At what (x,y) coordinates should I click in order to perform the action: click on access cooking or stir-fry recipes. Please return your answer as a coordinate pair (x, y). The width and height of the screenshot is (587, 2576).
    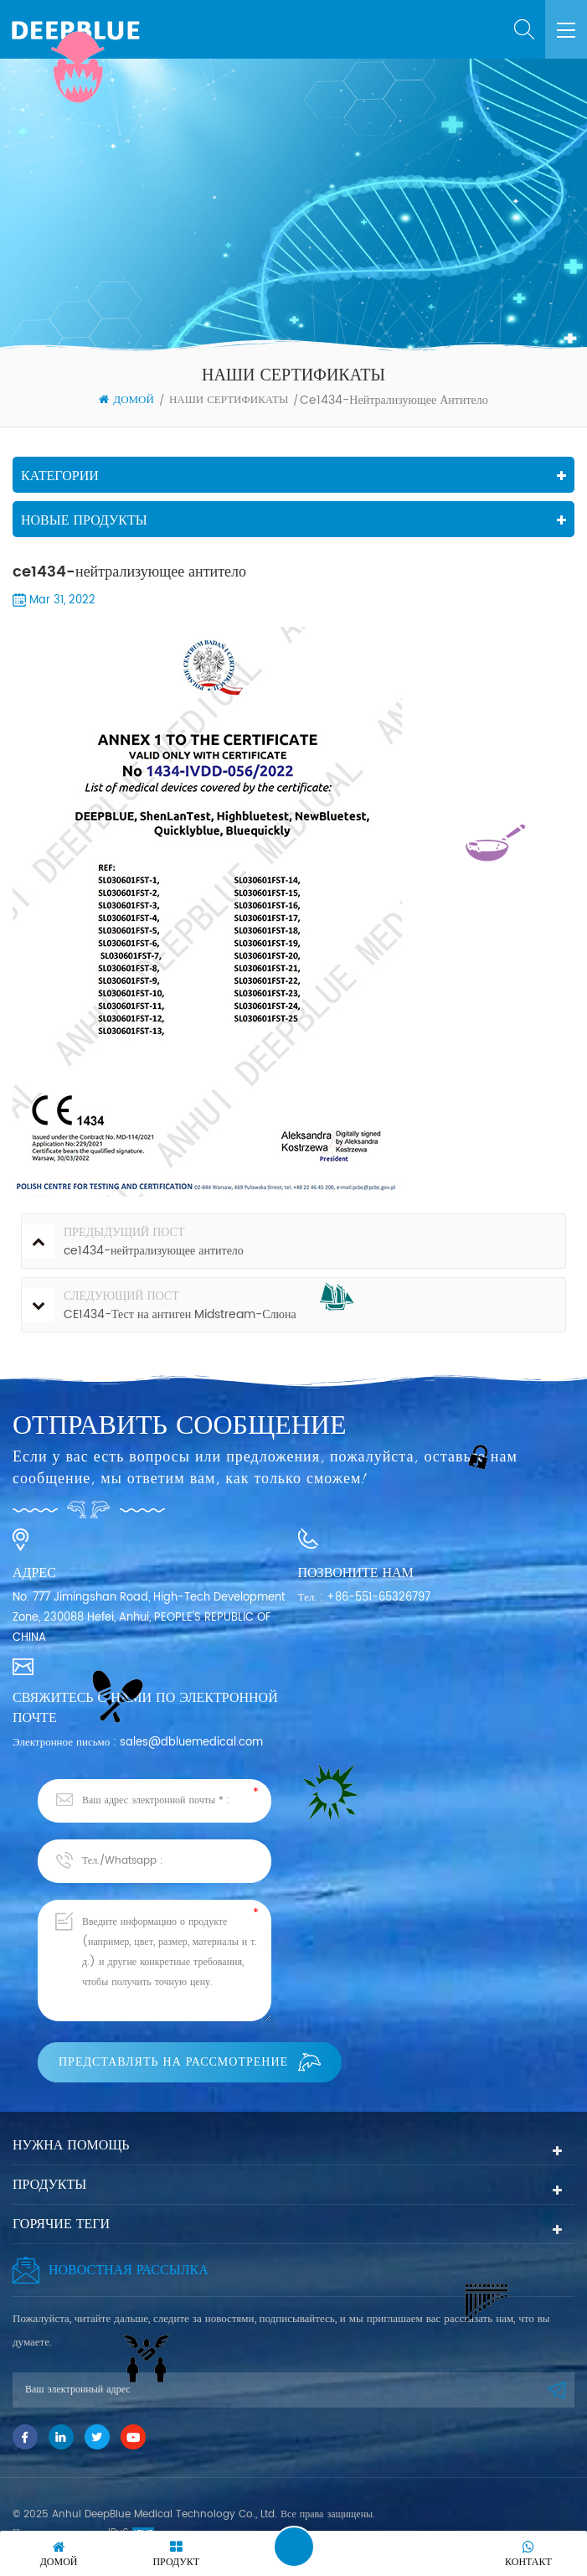
    Looking at the image, I should click on (495, 841).